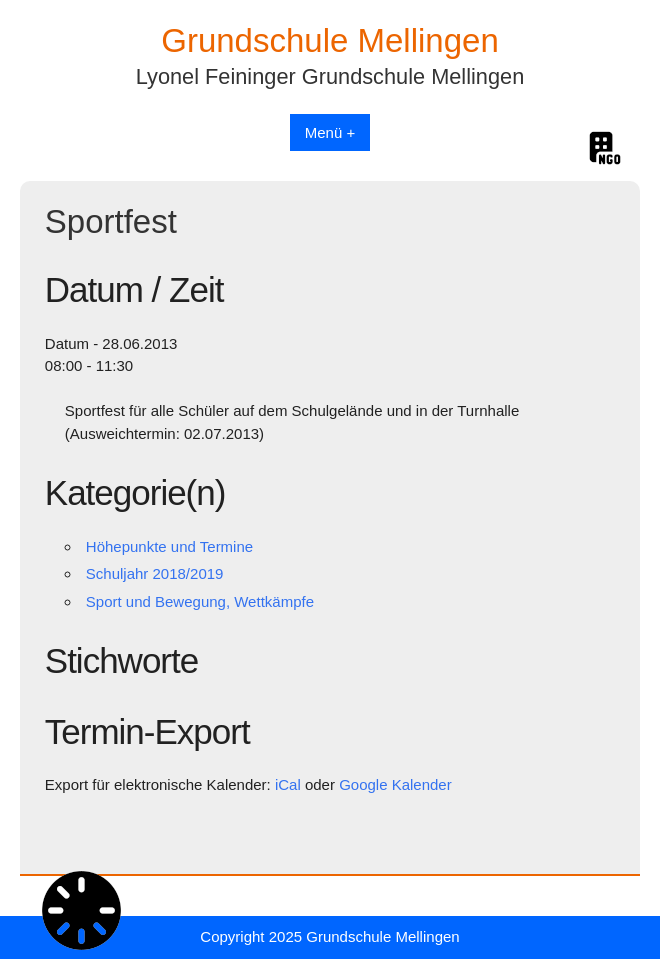  Describe the element at coordinates (81, 910) in the screenshot. I see `loading content in progress` at that location.